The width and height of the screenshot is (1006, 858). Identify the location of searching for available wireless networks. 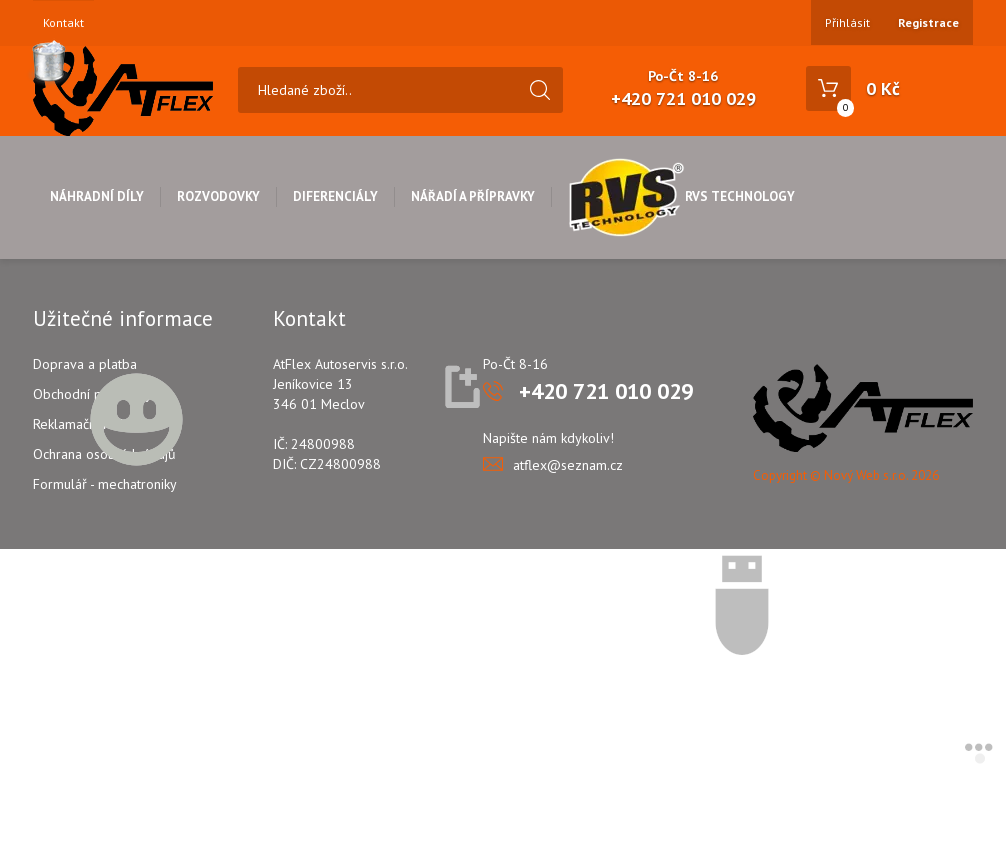
(980, 746).